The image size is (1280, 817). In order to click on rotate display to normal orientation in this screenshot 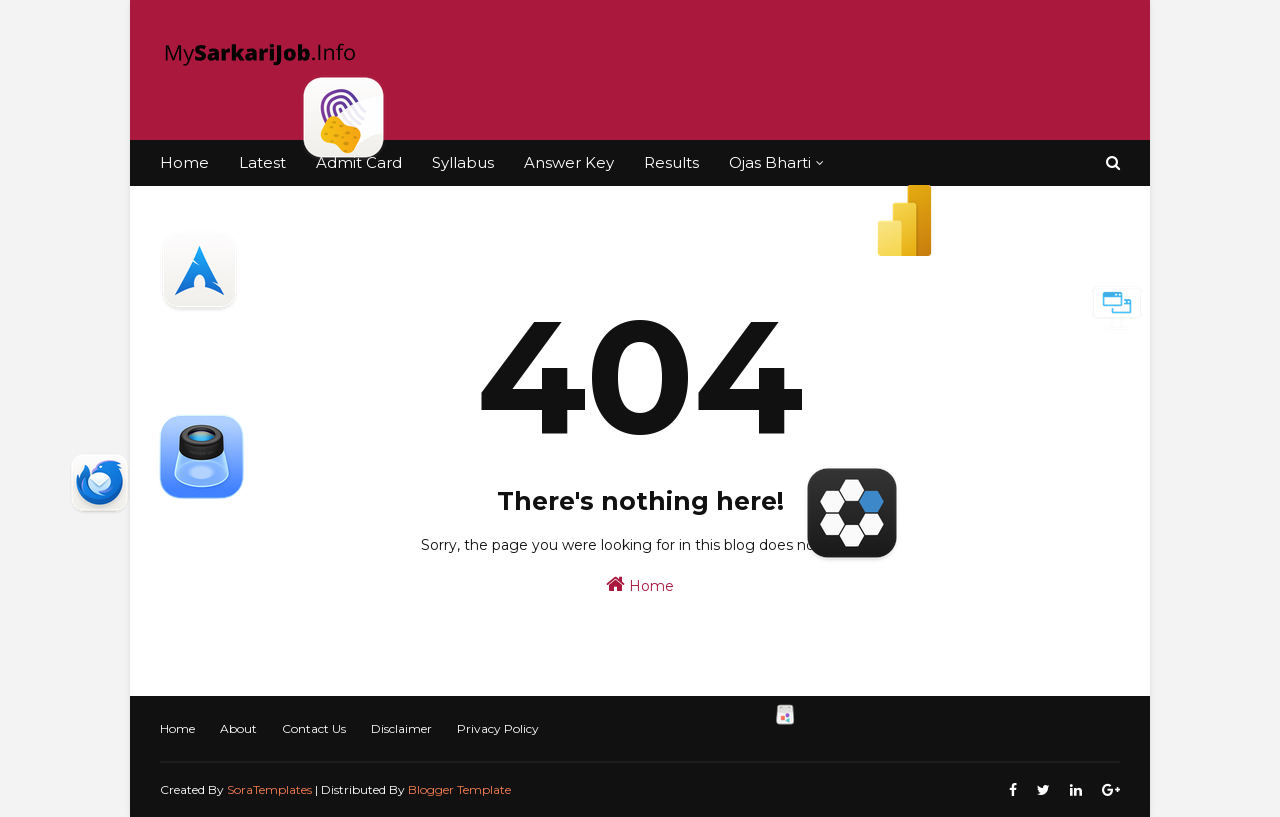, I will do `click(1117, 308)`.